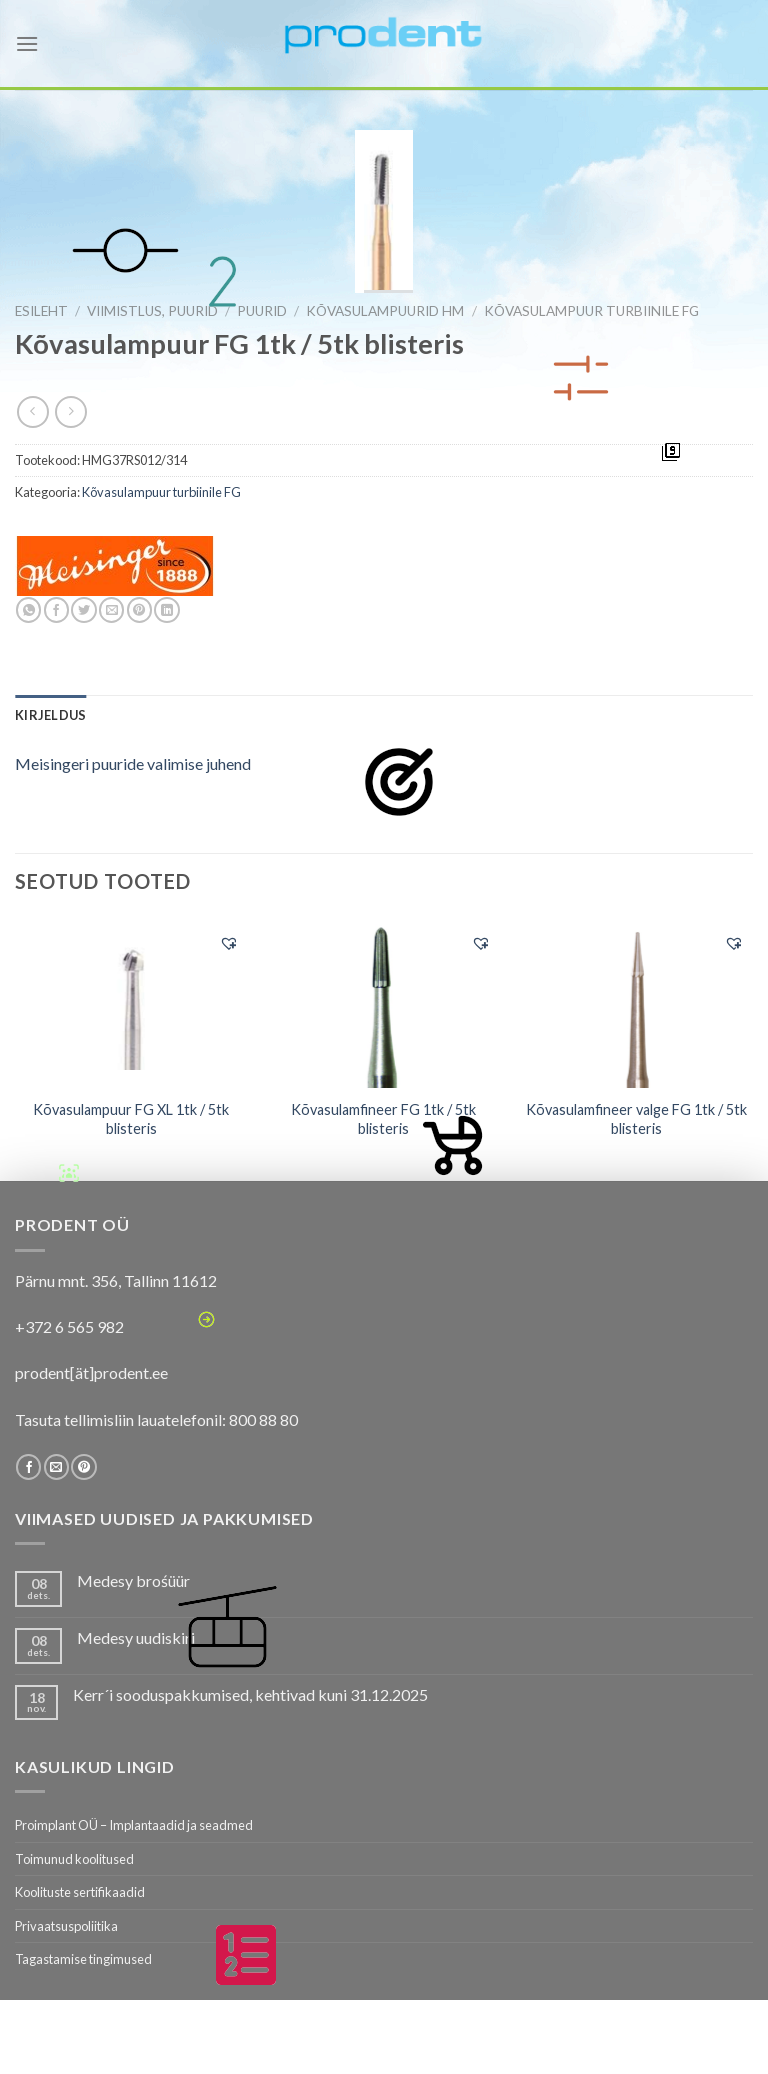 The width and height of the screenshot is (768, 2074). Describe the element at coordinates (227, 1628) in the screenshot. I see `access cable car or gondola transit options` at that location.